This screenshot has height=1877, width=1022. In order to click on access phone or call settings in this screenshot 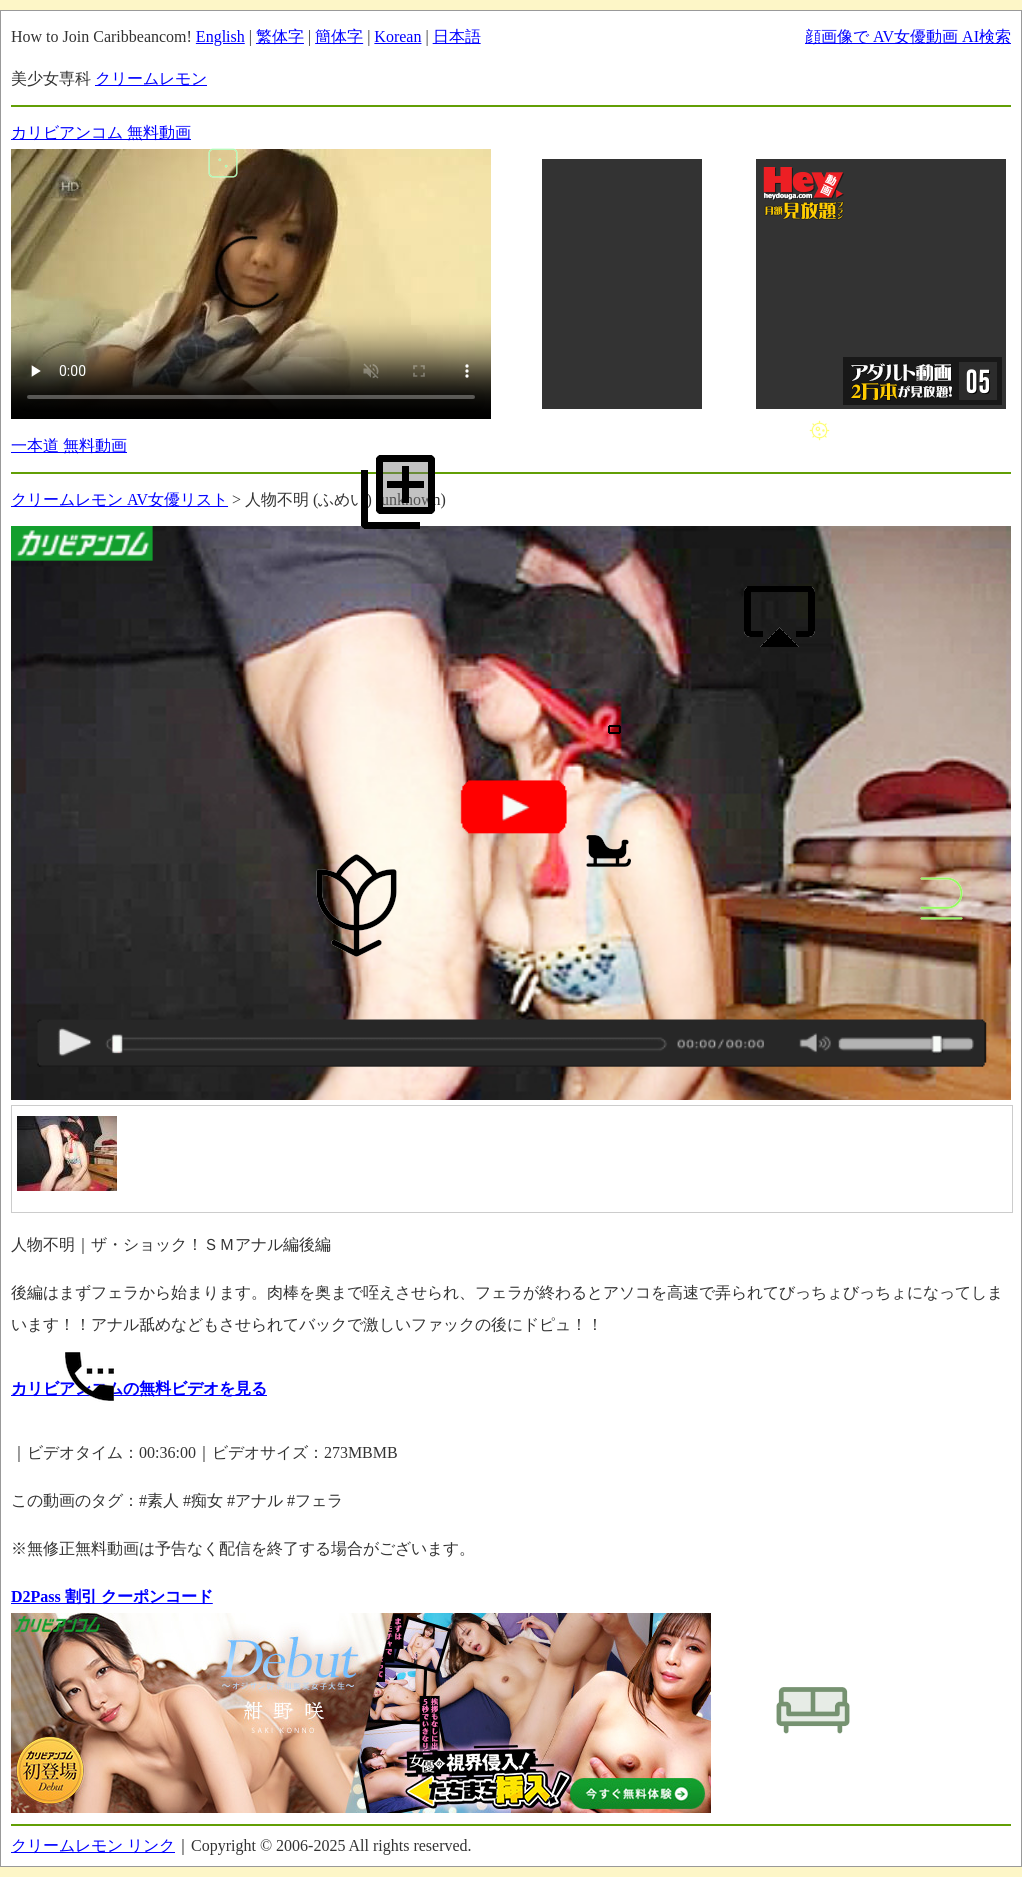, I will do `click(89, 1376)`.